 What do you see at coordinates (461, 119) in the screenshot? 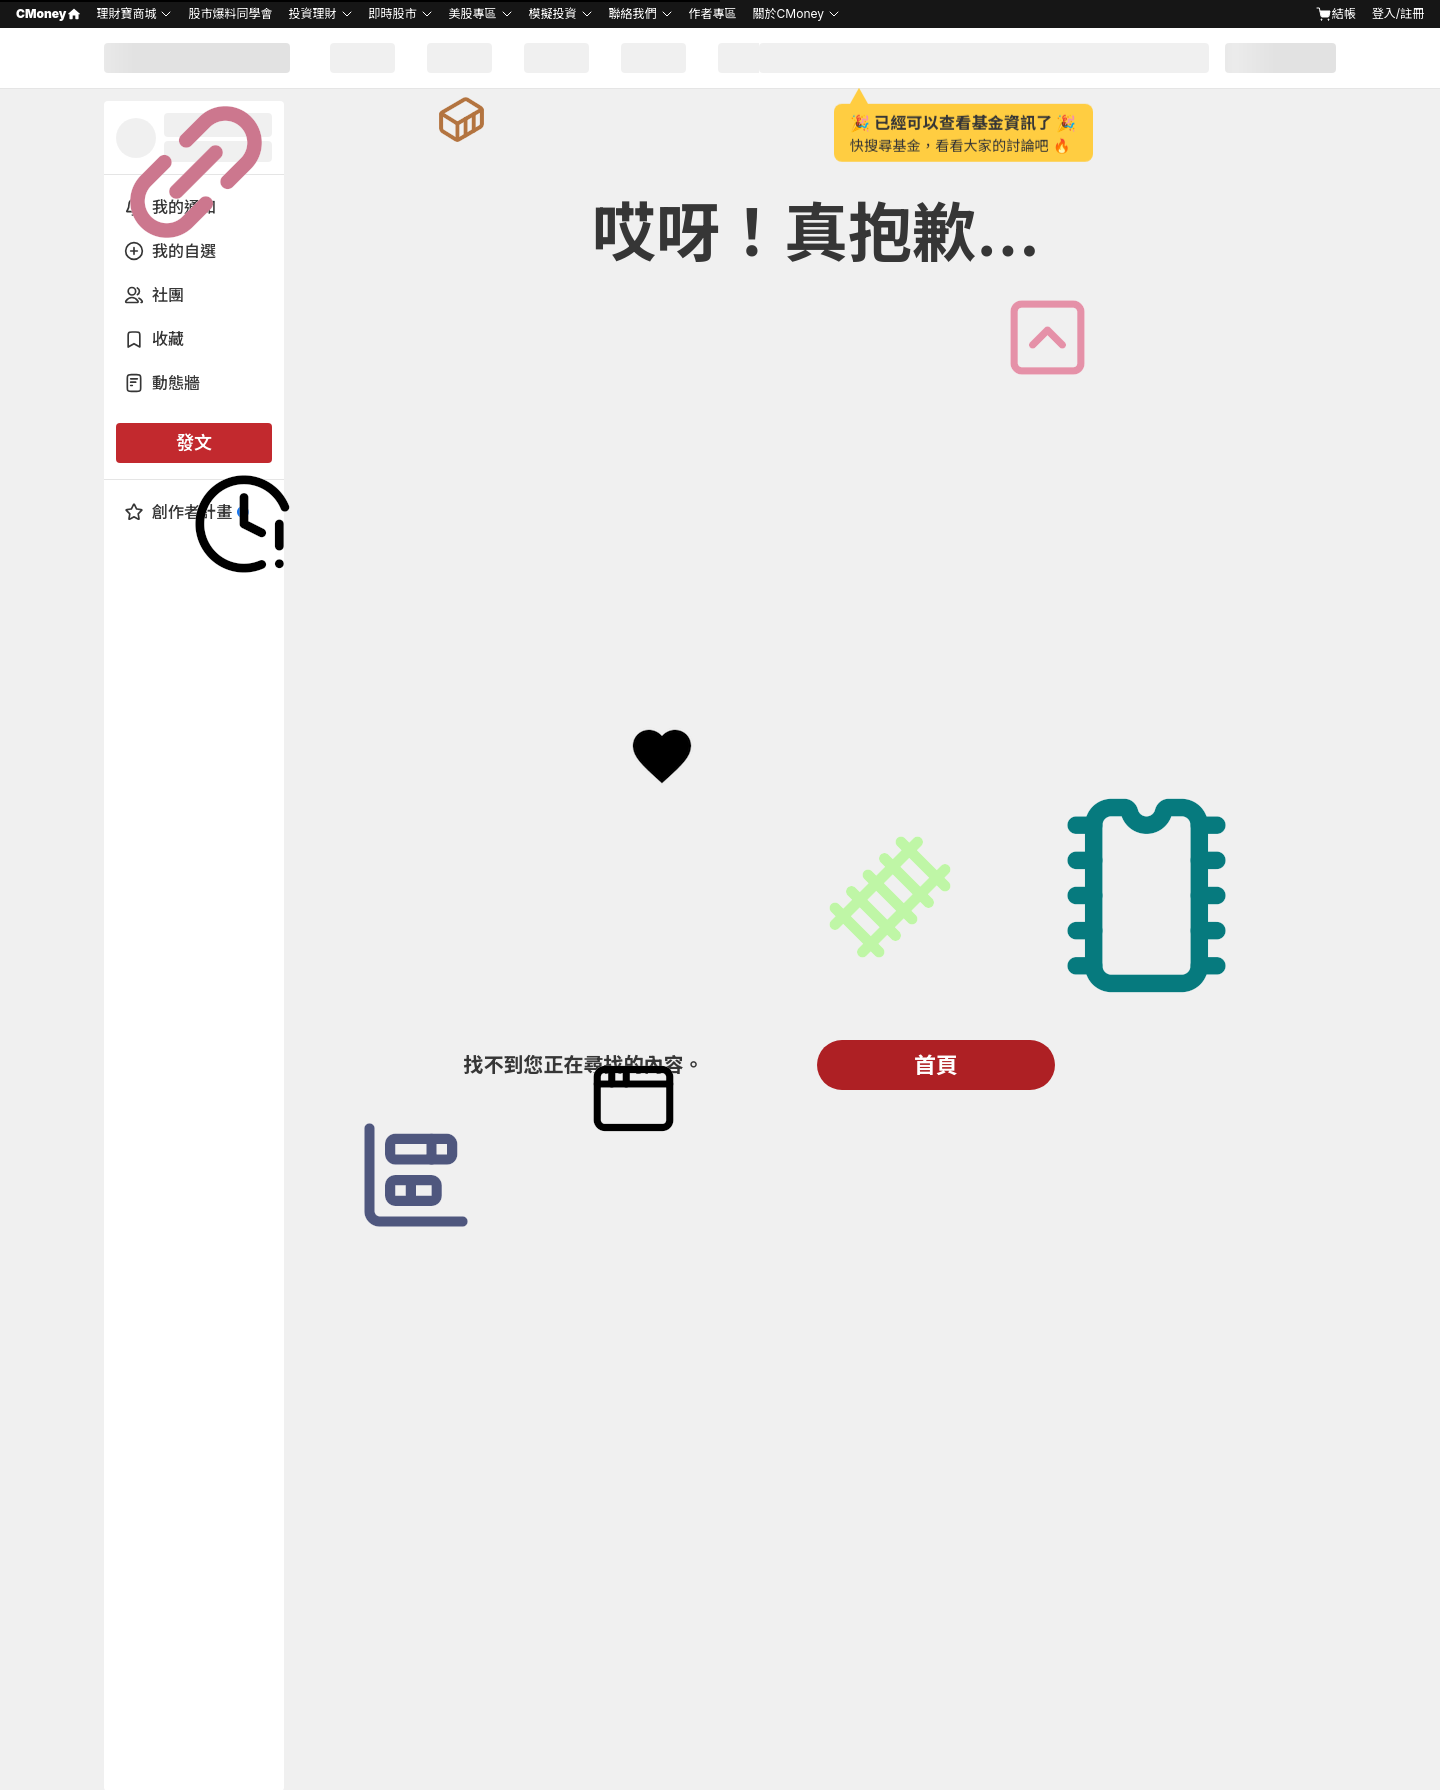
I see `view container or package contents` at bounding box center [461, 119].